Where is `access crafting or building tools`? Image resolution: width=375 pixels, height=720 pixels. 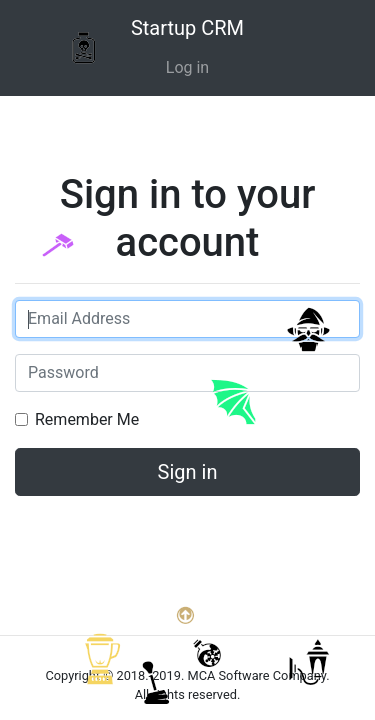 access crafting or building tools is located at coordinates (58, 245).